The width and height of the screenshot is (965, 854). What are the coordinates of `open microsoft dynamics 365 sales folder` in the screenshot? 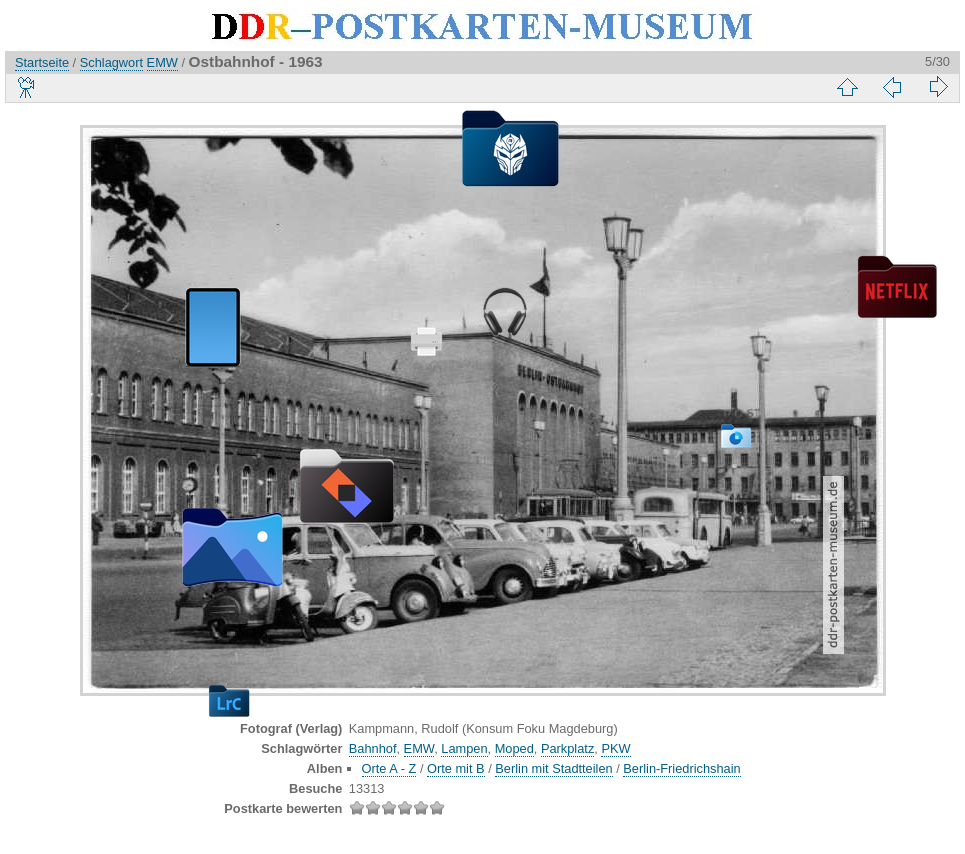 It's located at (736, 437).